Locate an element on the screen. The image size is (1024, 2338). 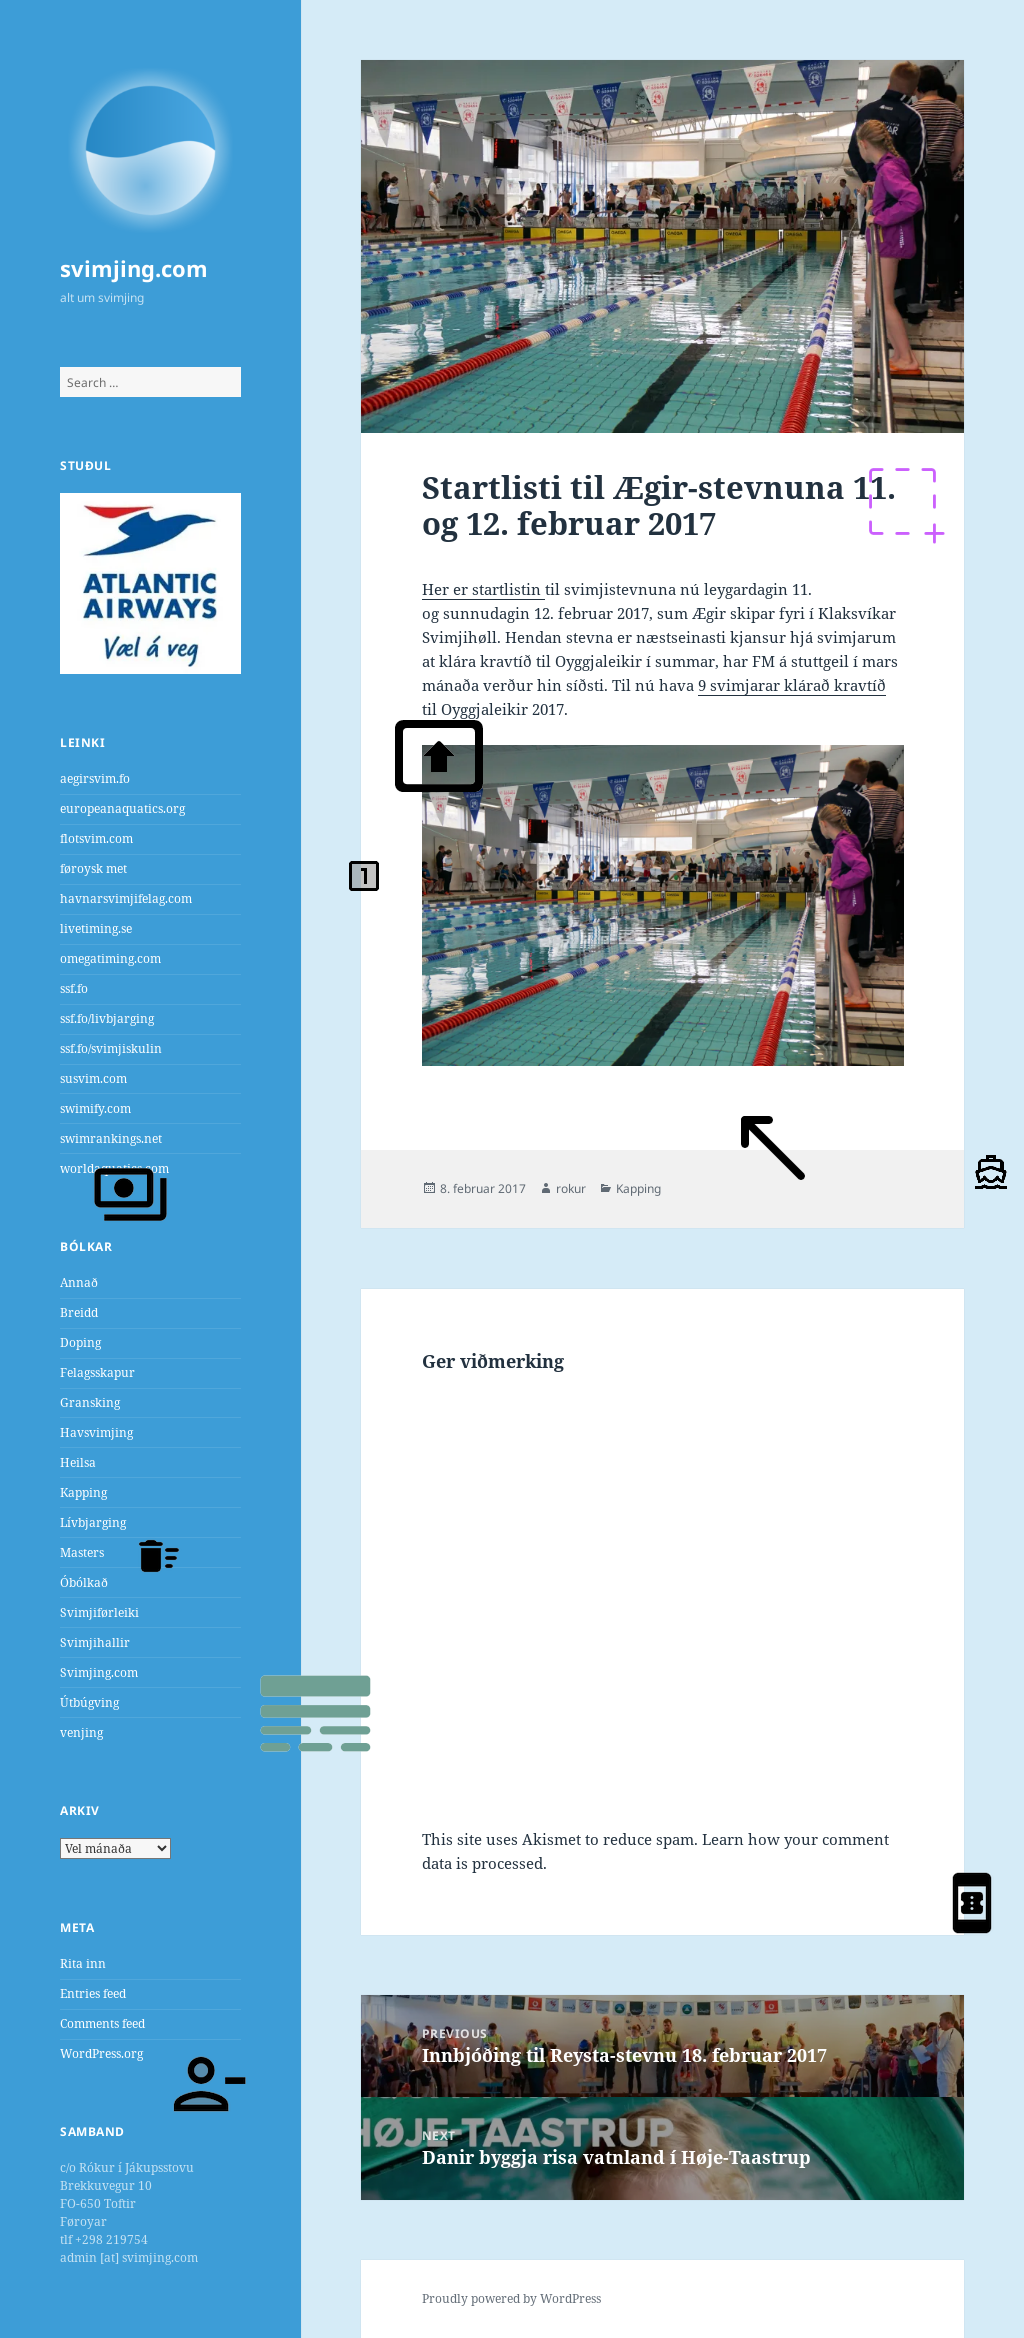
remove a contact or friend is located at coordinates (208, 2084).